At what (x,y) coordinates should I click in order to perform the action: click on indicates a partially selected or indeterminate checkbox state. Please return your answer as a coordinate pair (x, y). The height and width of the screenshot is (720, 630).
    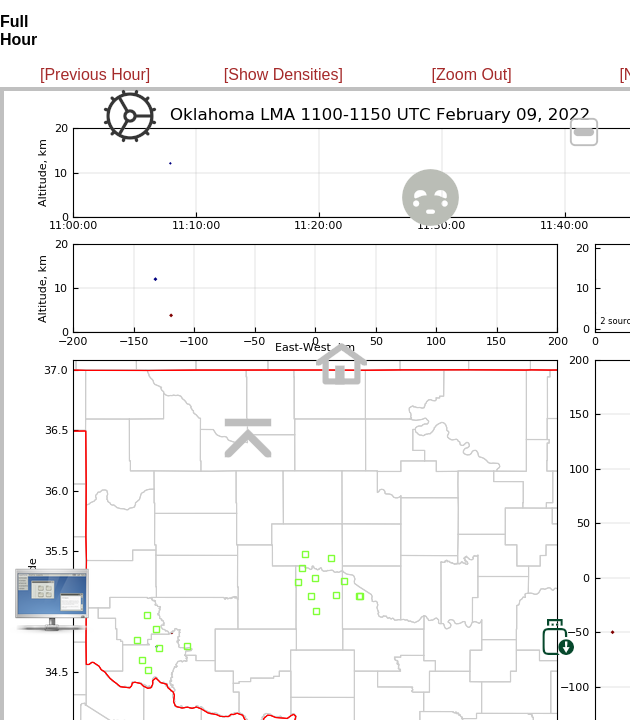
    Looking at the image, I should click on (584, 132).